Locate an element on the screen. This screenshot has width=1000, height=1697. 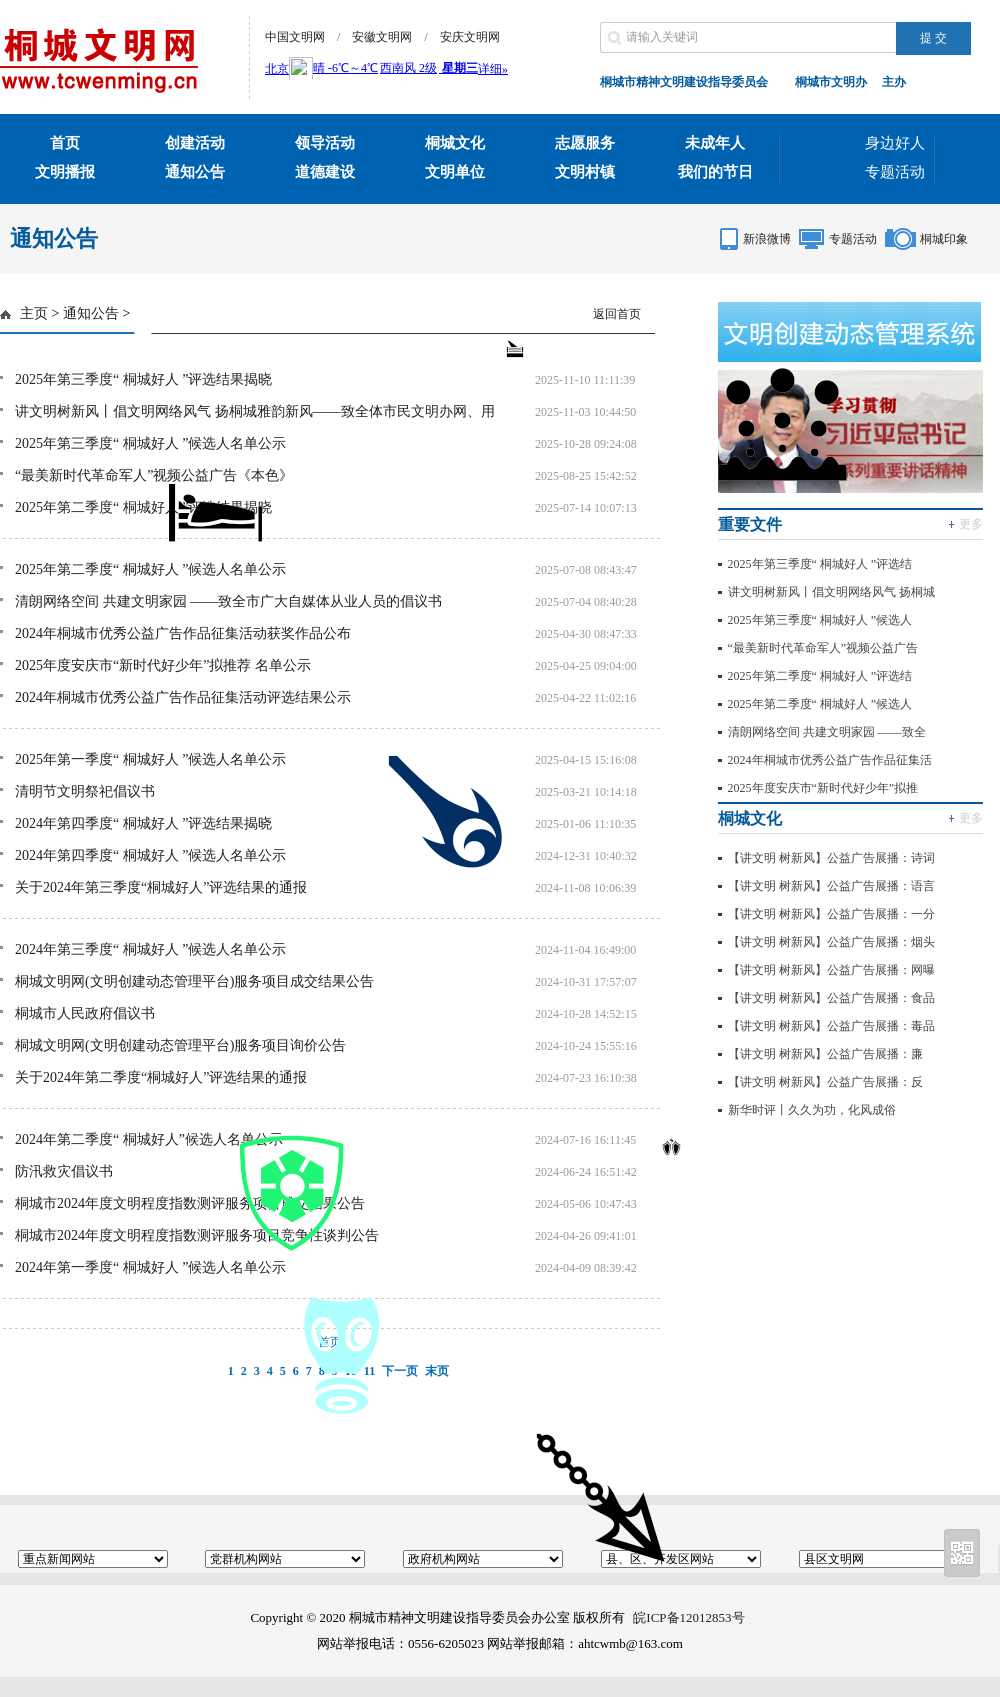
indicates a conflict or clash between protected elements is located at coordinates (671, 1146).